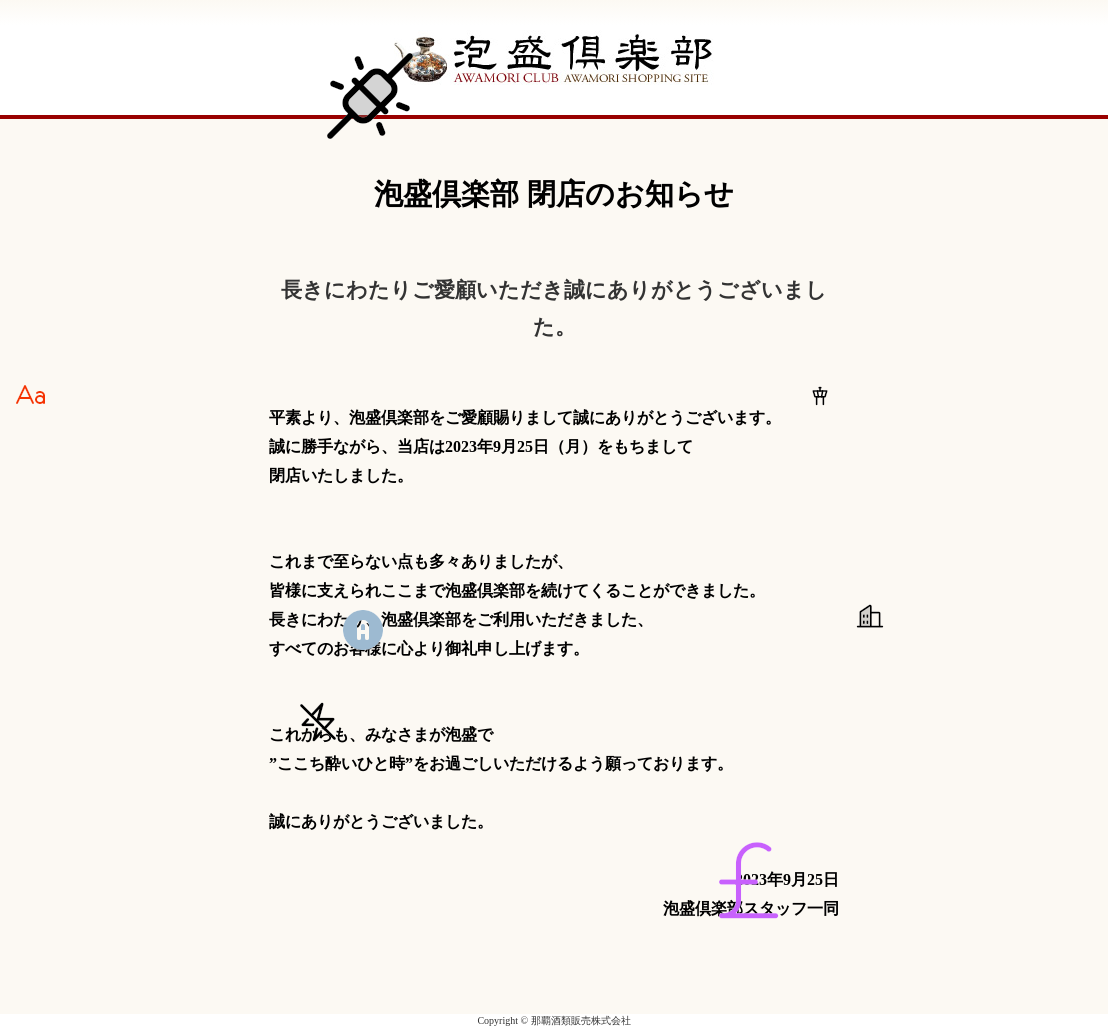 The image size is (1108, 1028). Describe the element at coordinates (752, 882) in the screenshot. I see `indicates british pound sterling currency` at that location.